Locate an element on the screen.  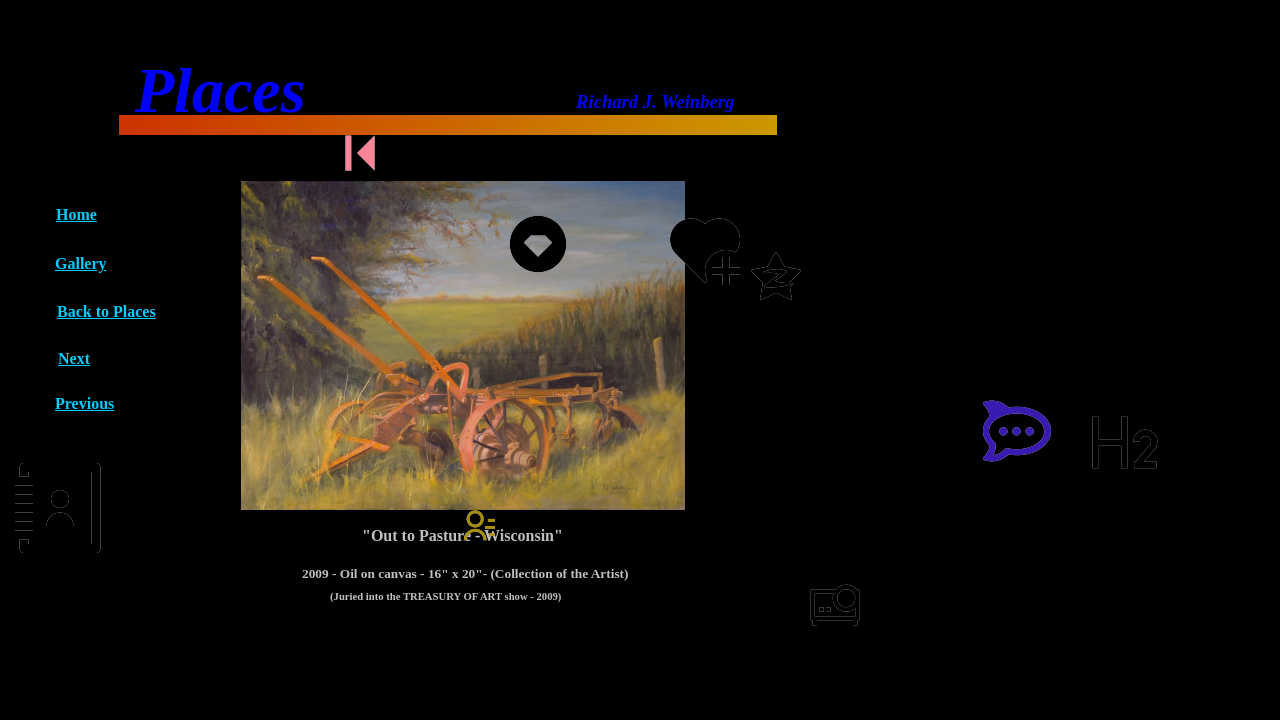
open Rocket.Chat application is located at coordinates (1017, 431).